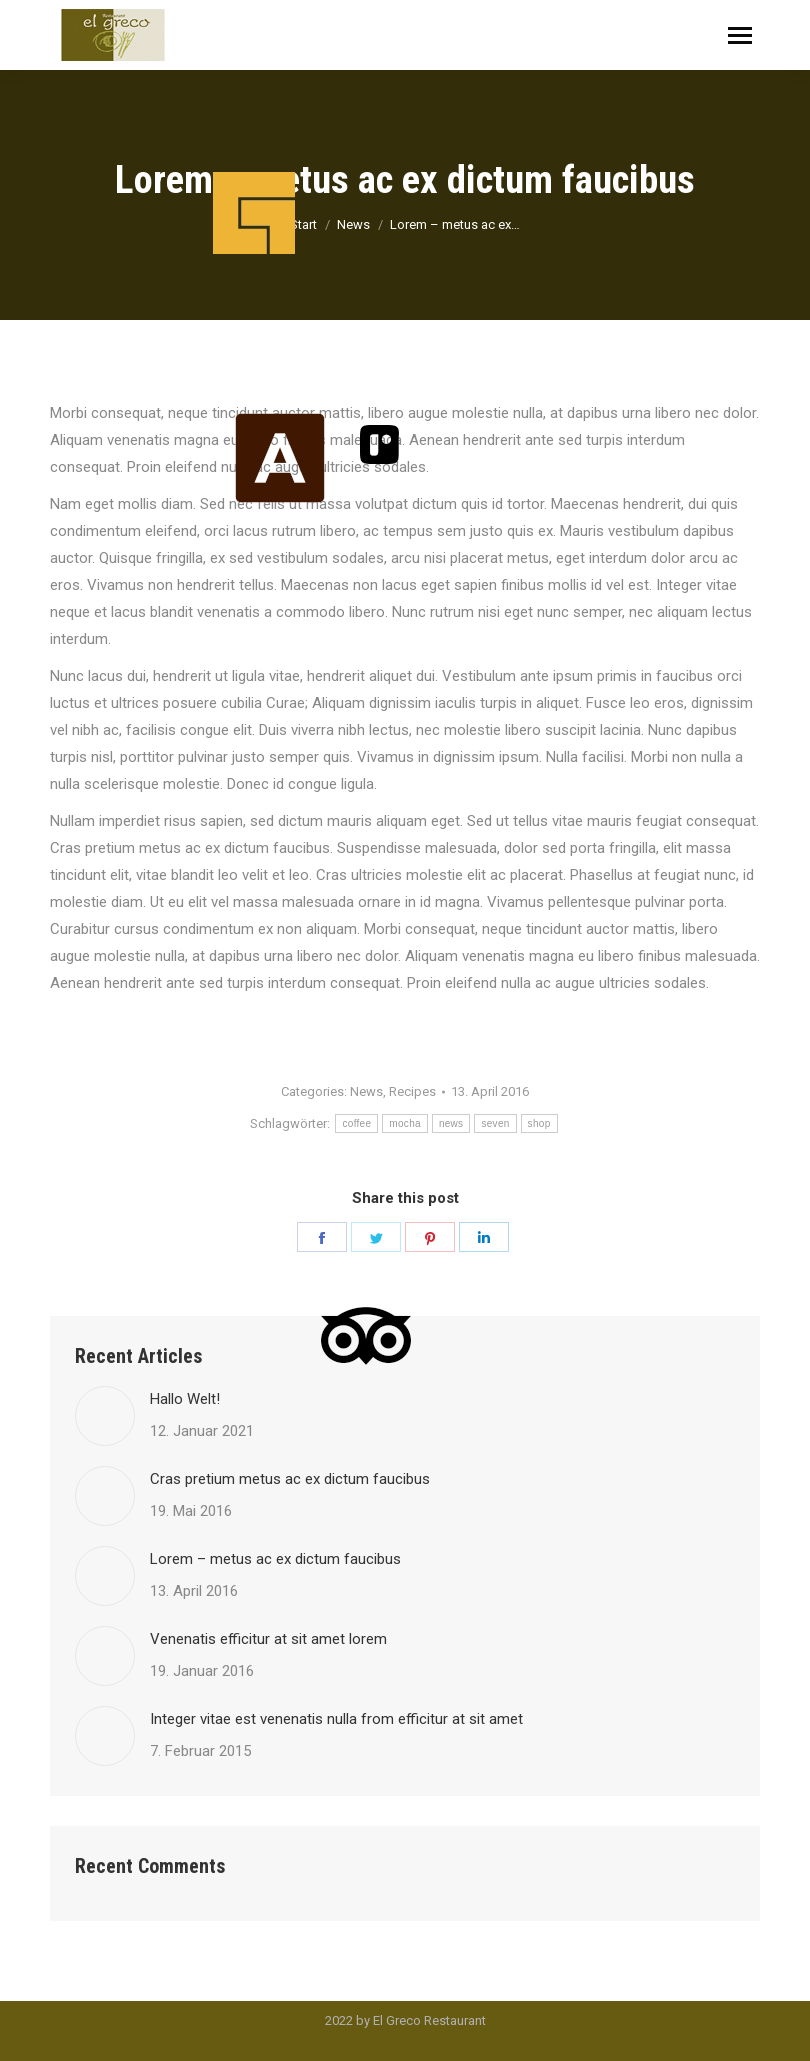  I want to click on rescript programming language logo, so click(379, 444).